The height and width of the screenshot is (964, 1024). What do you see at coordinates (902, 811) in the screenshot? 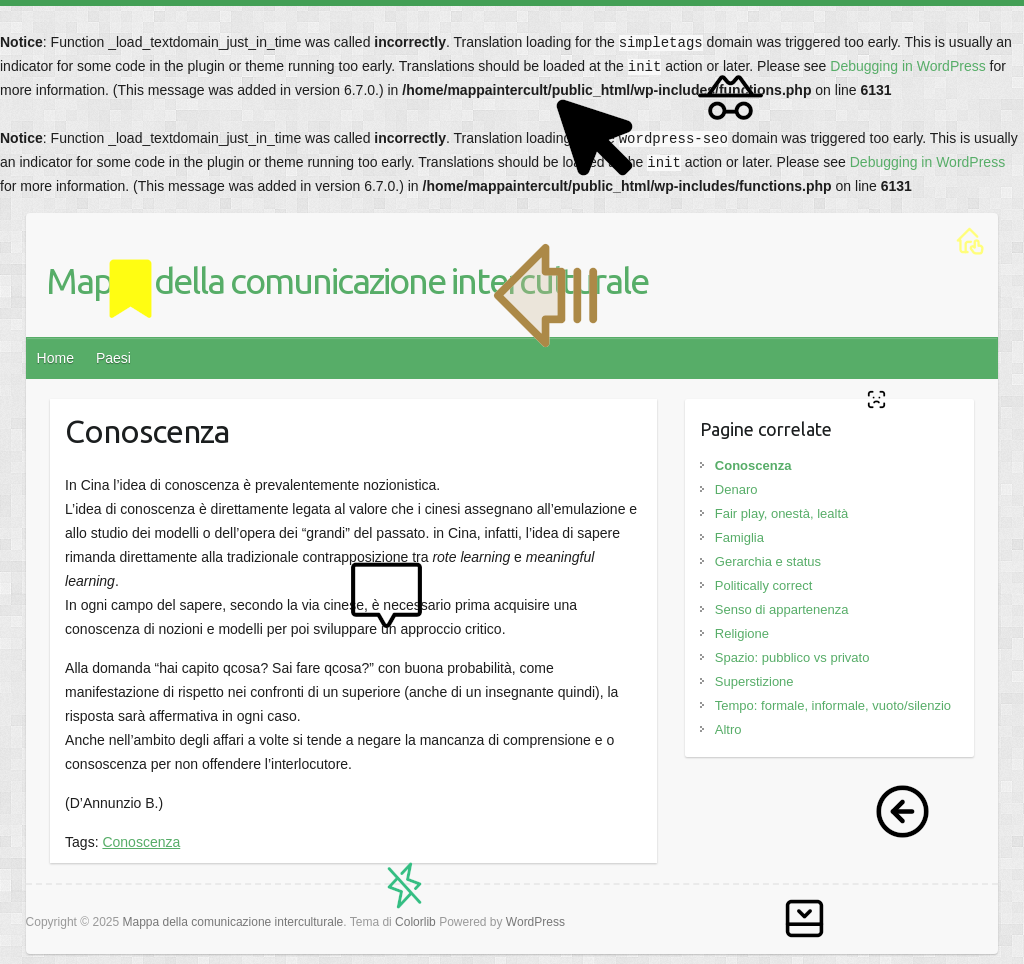
I see `go back to the previous screen` at bounding box center [902, 811].